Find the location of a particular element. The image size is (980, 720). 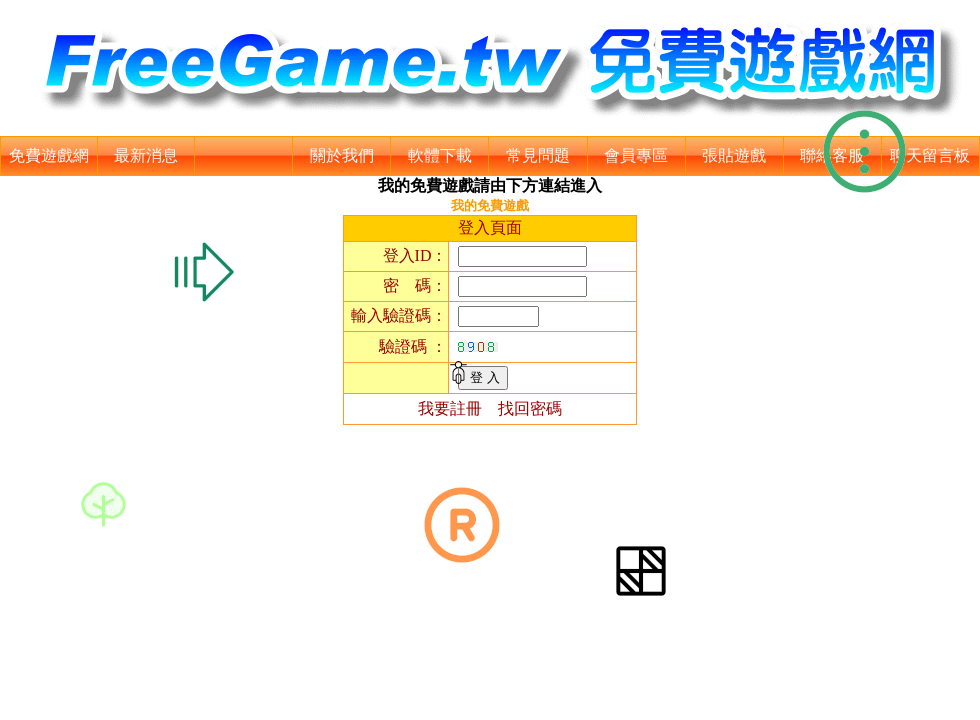

select moped or scooter as transportation mode is located at coordinates (458, 372).